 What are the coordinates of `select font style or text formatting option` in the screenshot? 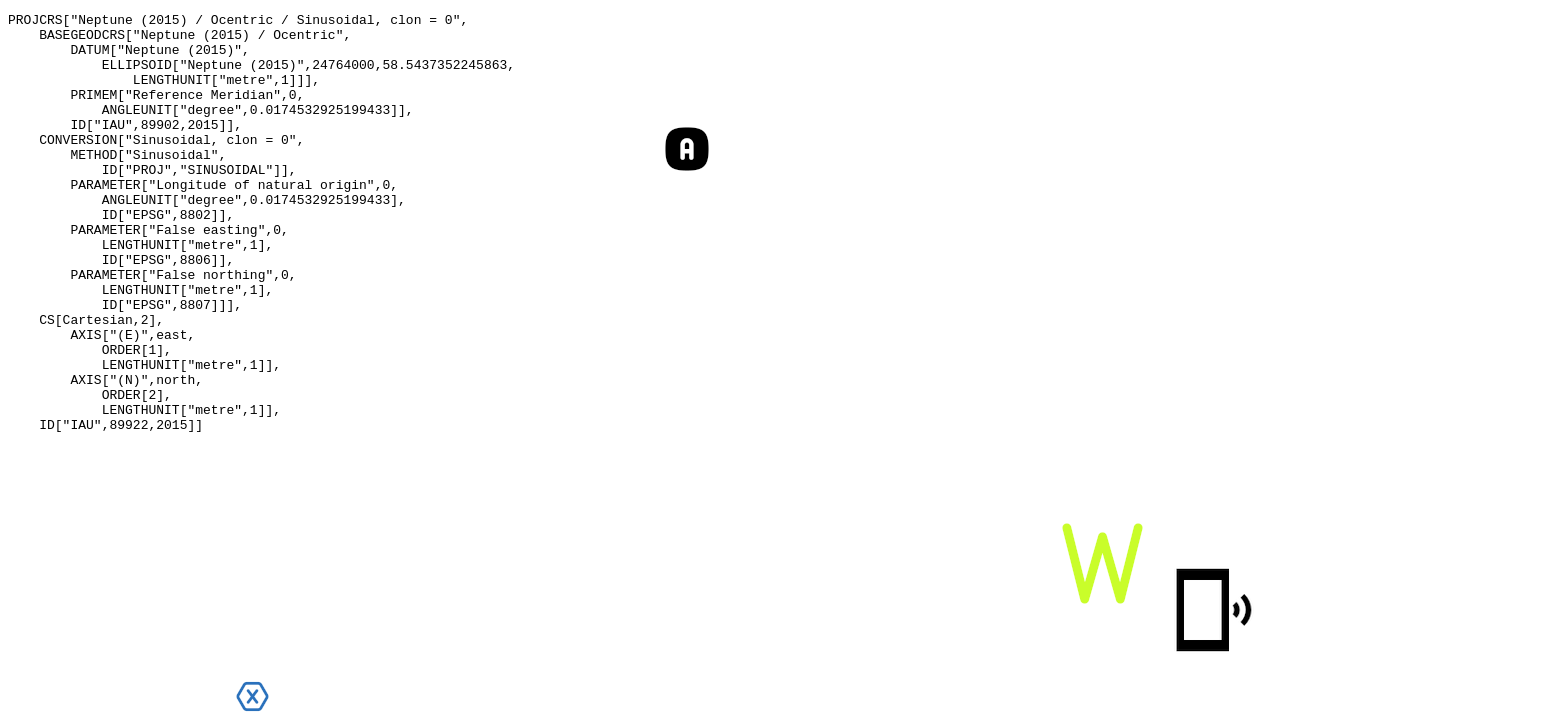 It's located at (687, 149).